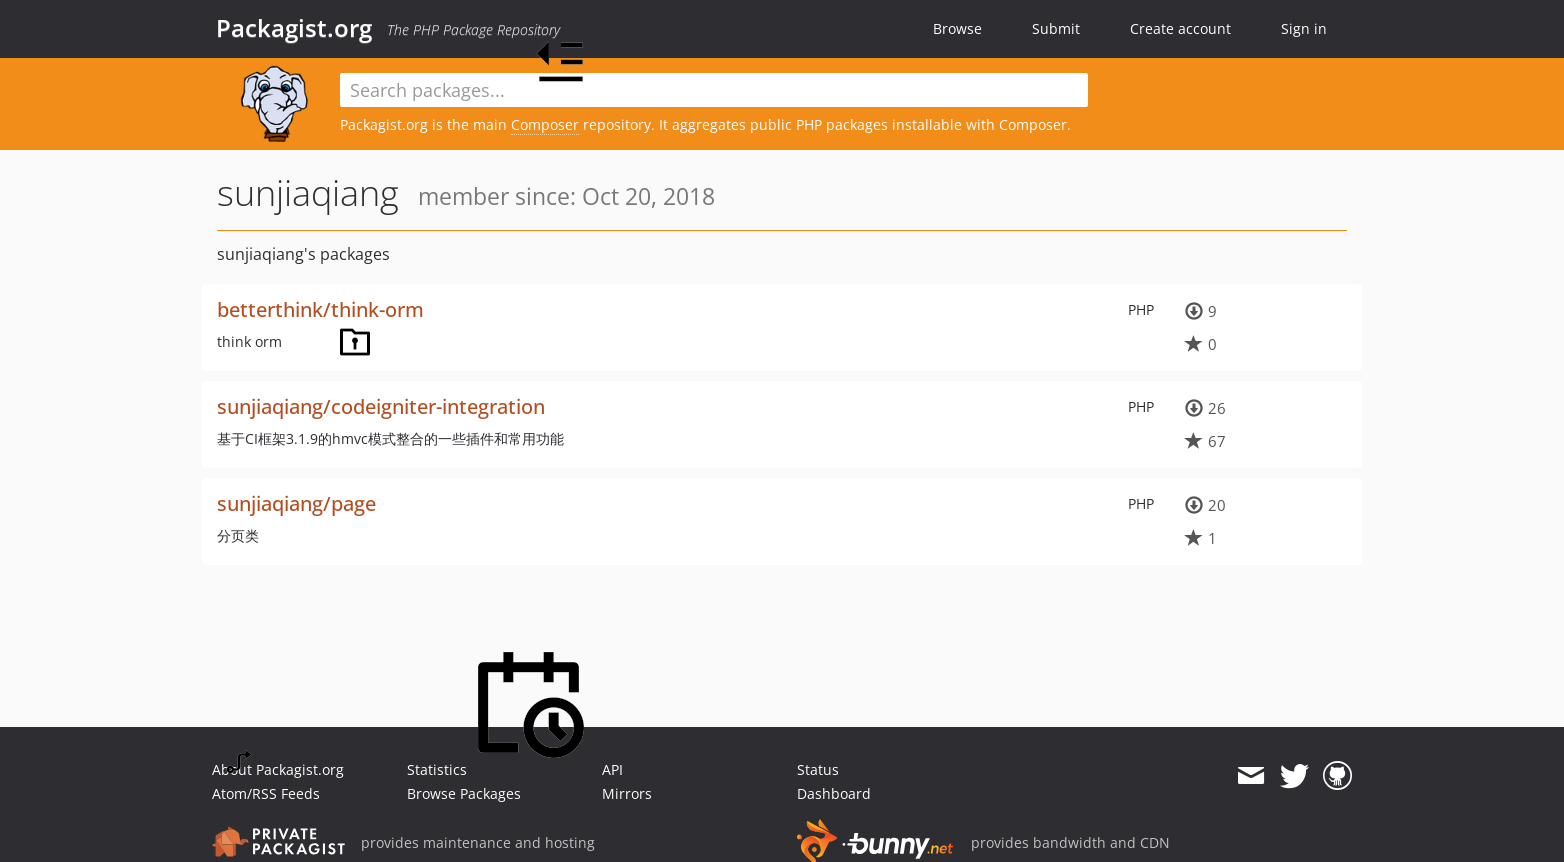 This screenshot has width=1564, height=862. What do you see at coordinates (355, 342) in the screenshot?
I see `access a password-protected folder` at bounding box center [355, 342].